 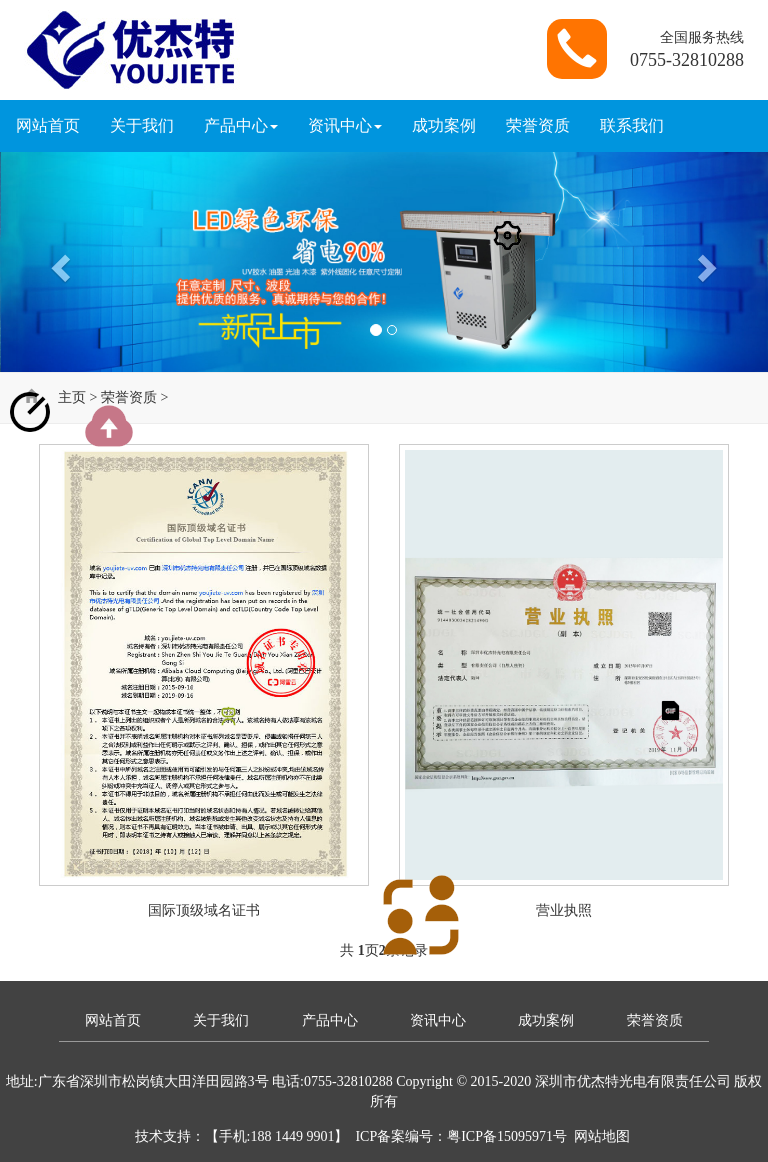 What do you see at coordinates (421, 917) in the screenshot?
I see `peer-to-peer transfer or payment` at bounding box center [421, 917].